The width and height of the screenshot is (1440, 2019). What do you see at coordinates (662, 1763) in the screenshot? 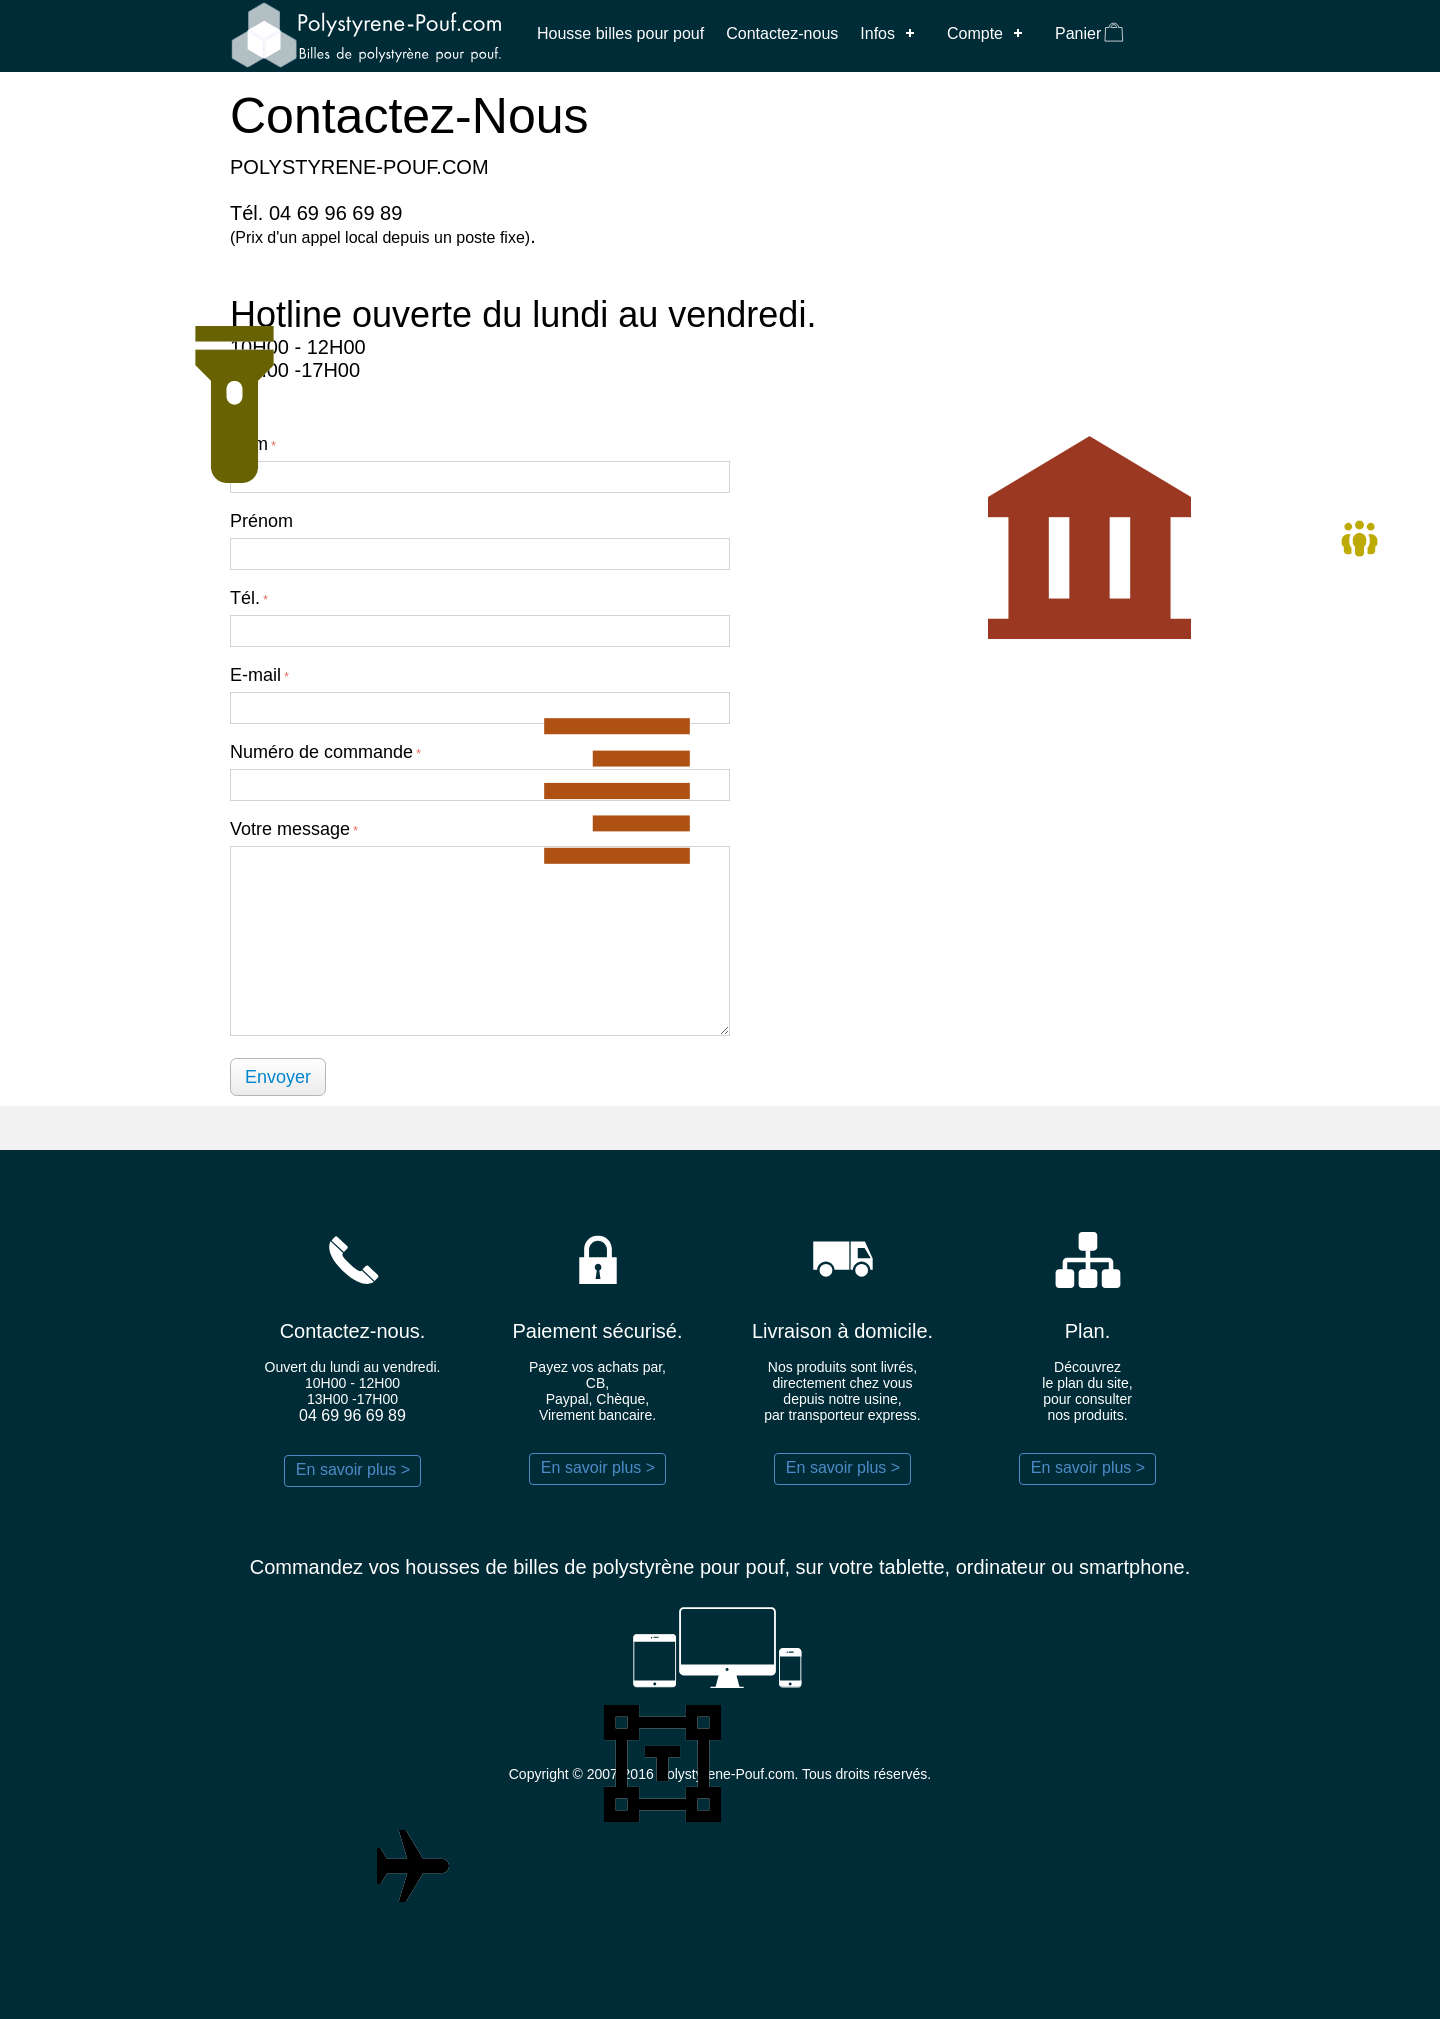
I see `insert a text box or text field` at bounding box center [662, 1763].